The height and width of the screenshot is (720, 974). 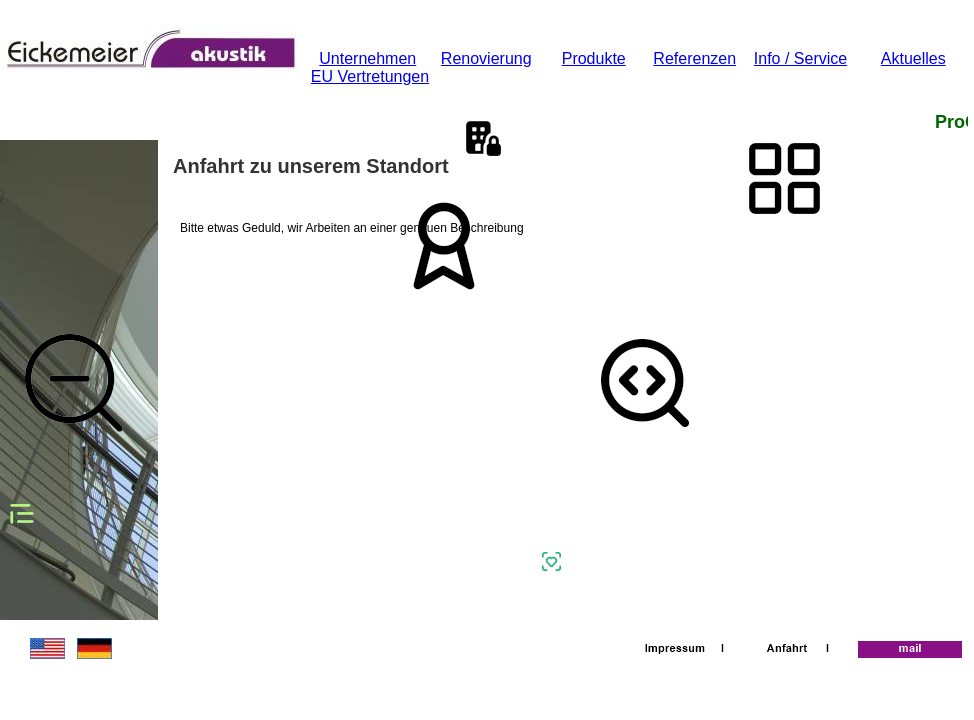 What do you see at coordinates (645, 383) in the screenshot?
I see `scan or search through code` at bounding box center [645, 383].